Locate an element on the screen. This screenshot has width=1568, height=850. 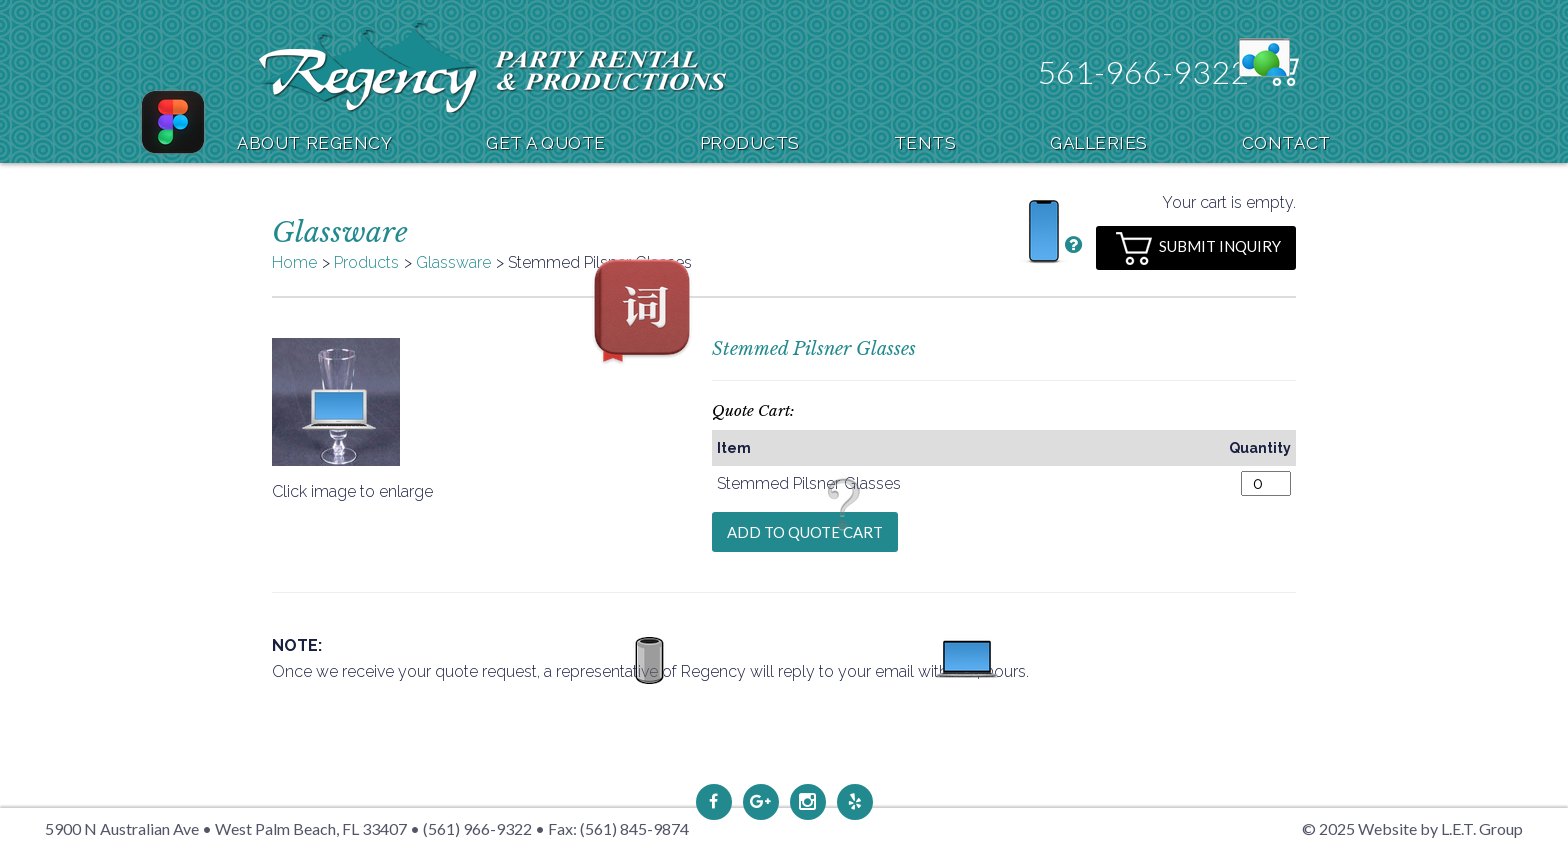
macbook air device icon in system preferences is located at coordinates (967, 654).